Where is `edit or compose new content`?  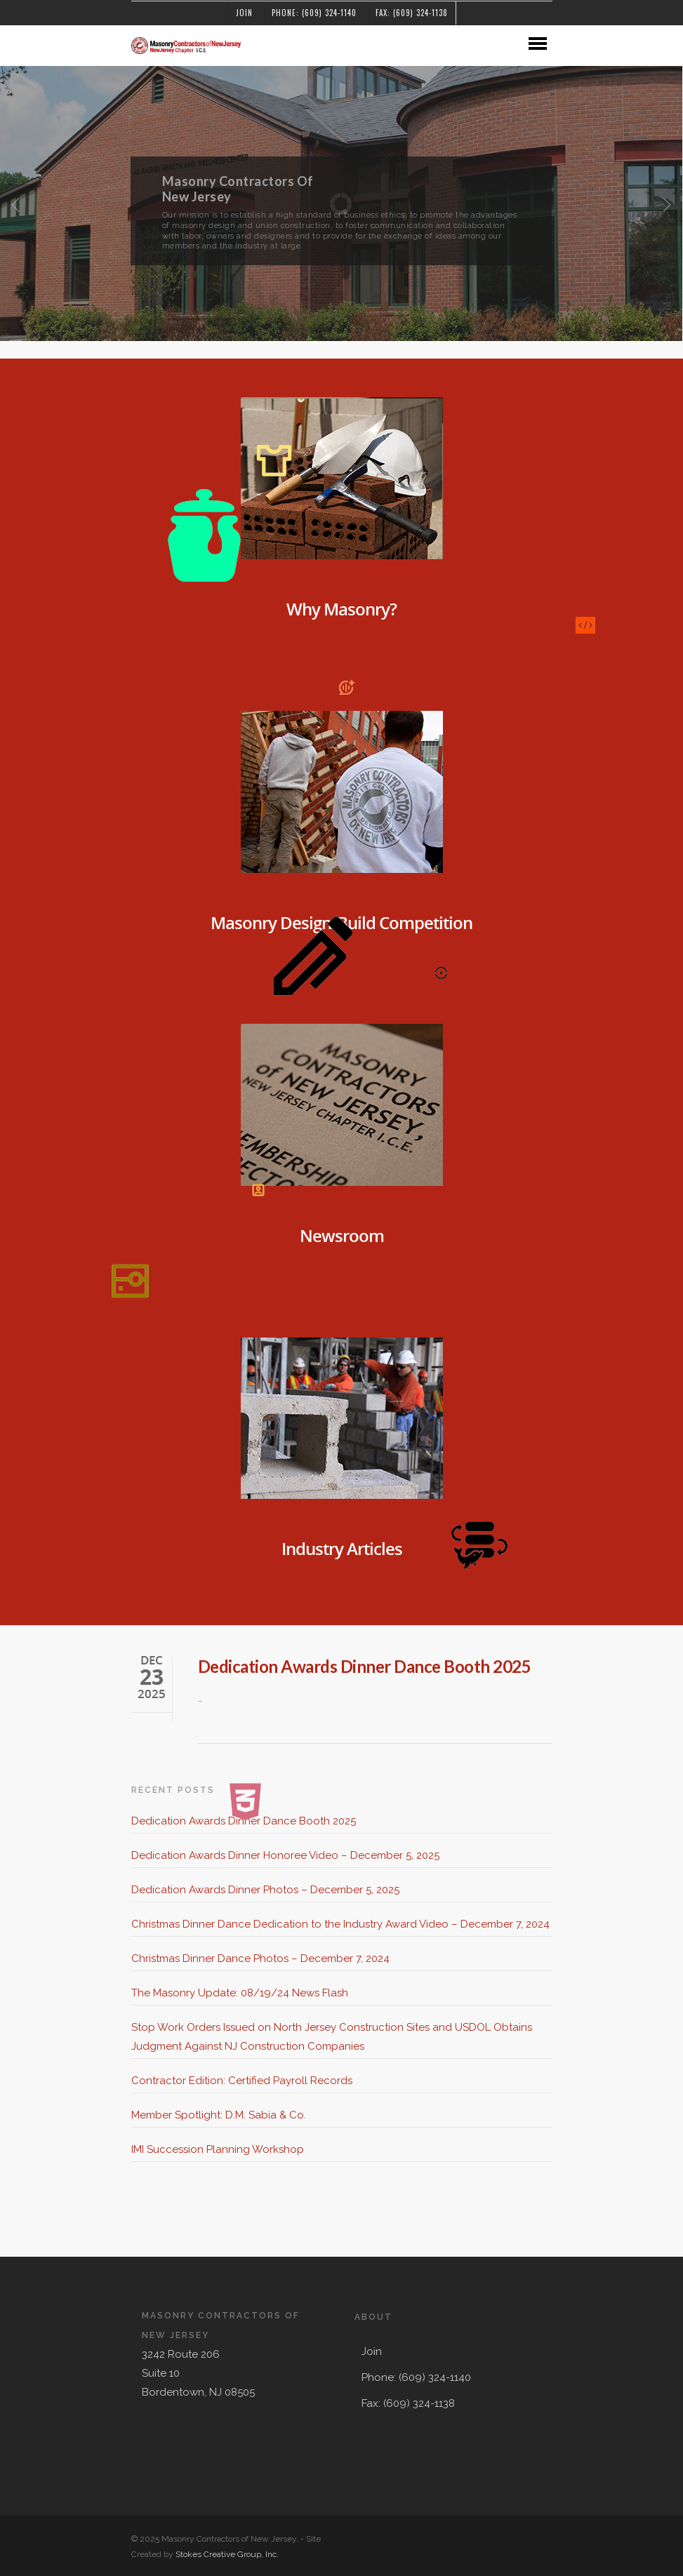 edit or compose new content is located at coordinates (312, 958).